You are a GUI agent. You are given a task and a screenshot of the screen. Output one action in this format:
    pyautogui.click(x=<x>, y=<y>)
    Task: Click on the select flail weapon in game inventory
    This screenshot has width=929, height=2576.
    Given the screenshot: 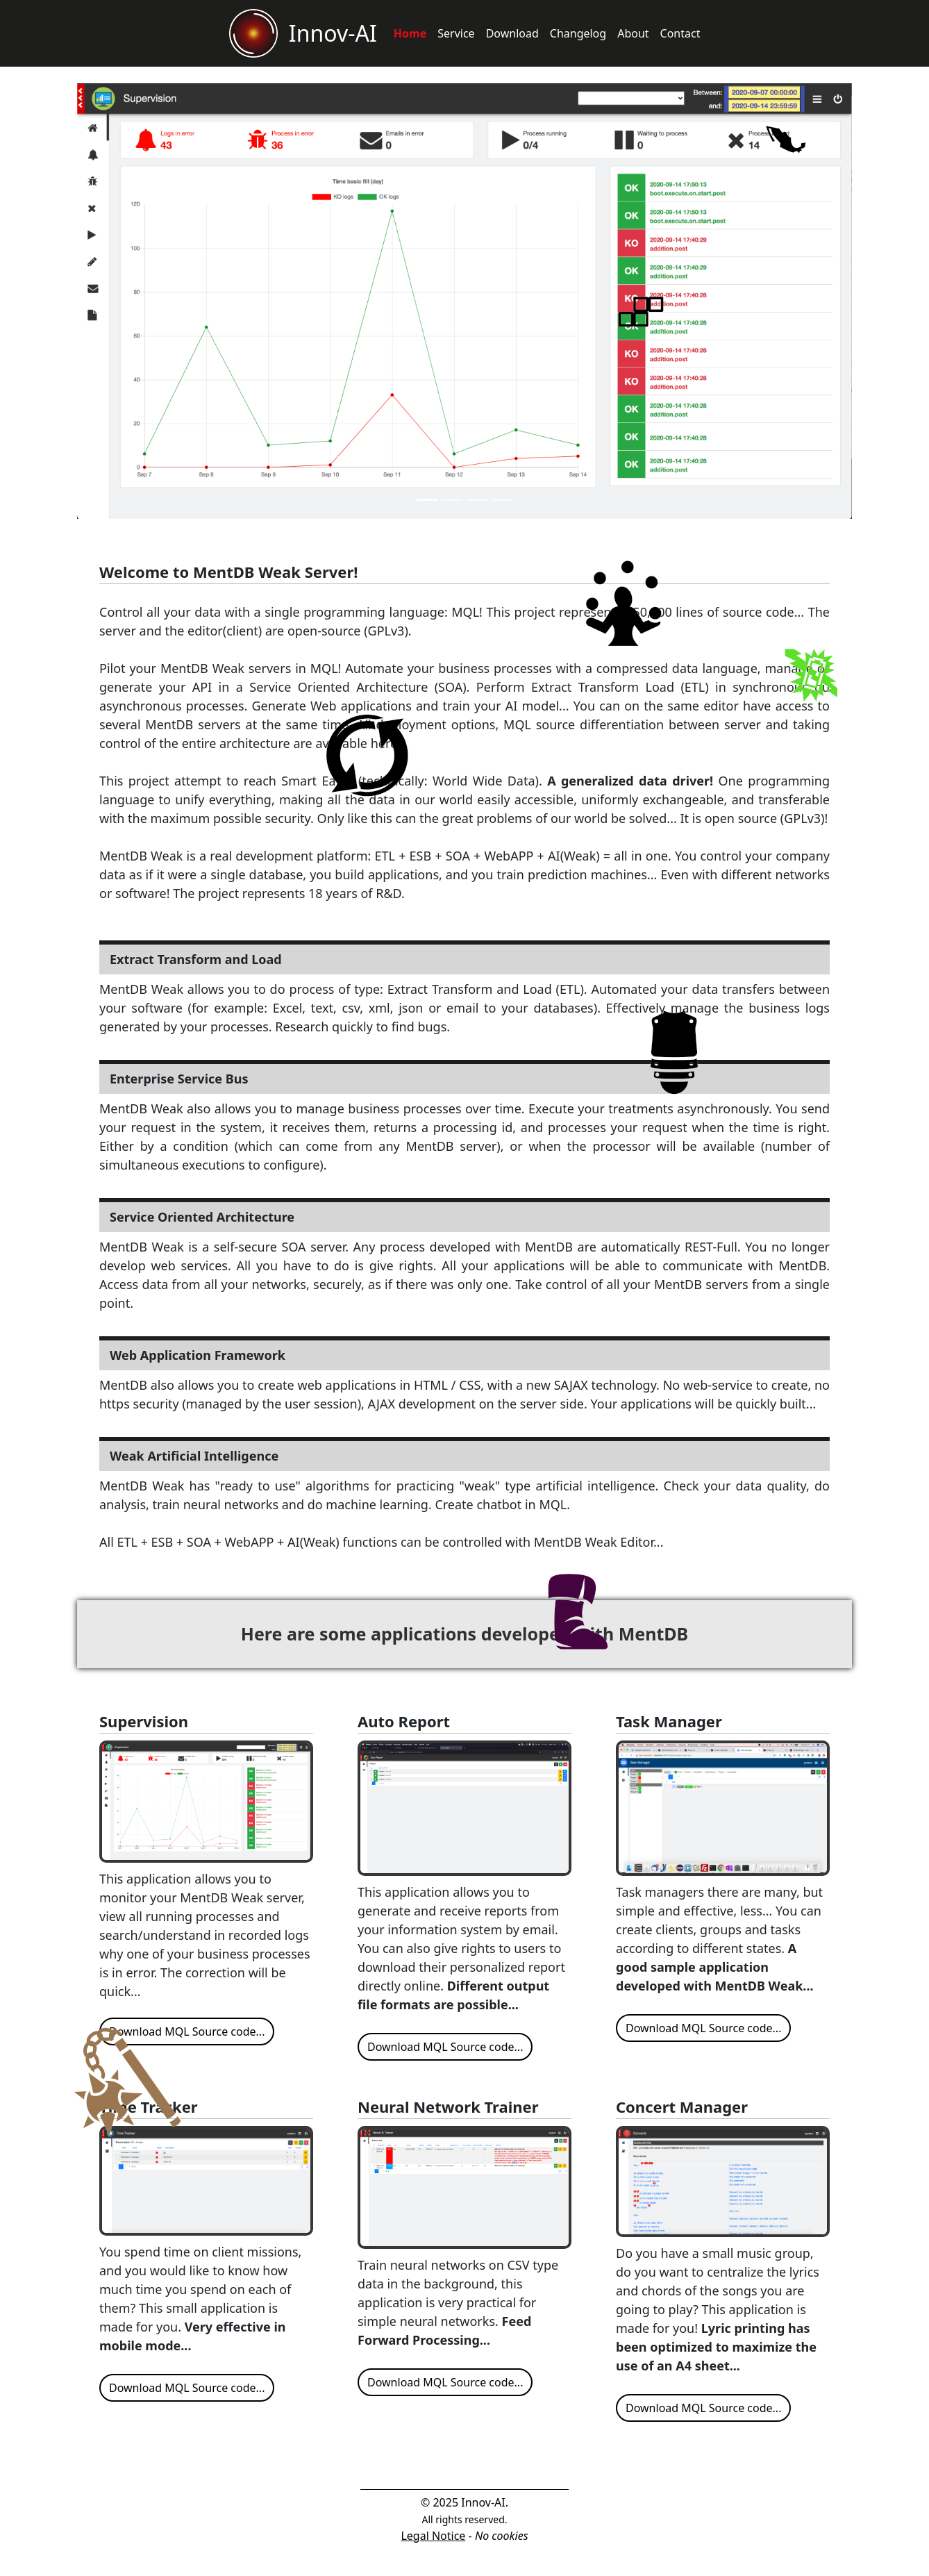 What is the action you would take?
    pyautogui.click(x=127, y=2081)
    